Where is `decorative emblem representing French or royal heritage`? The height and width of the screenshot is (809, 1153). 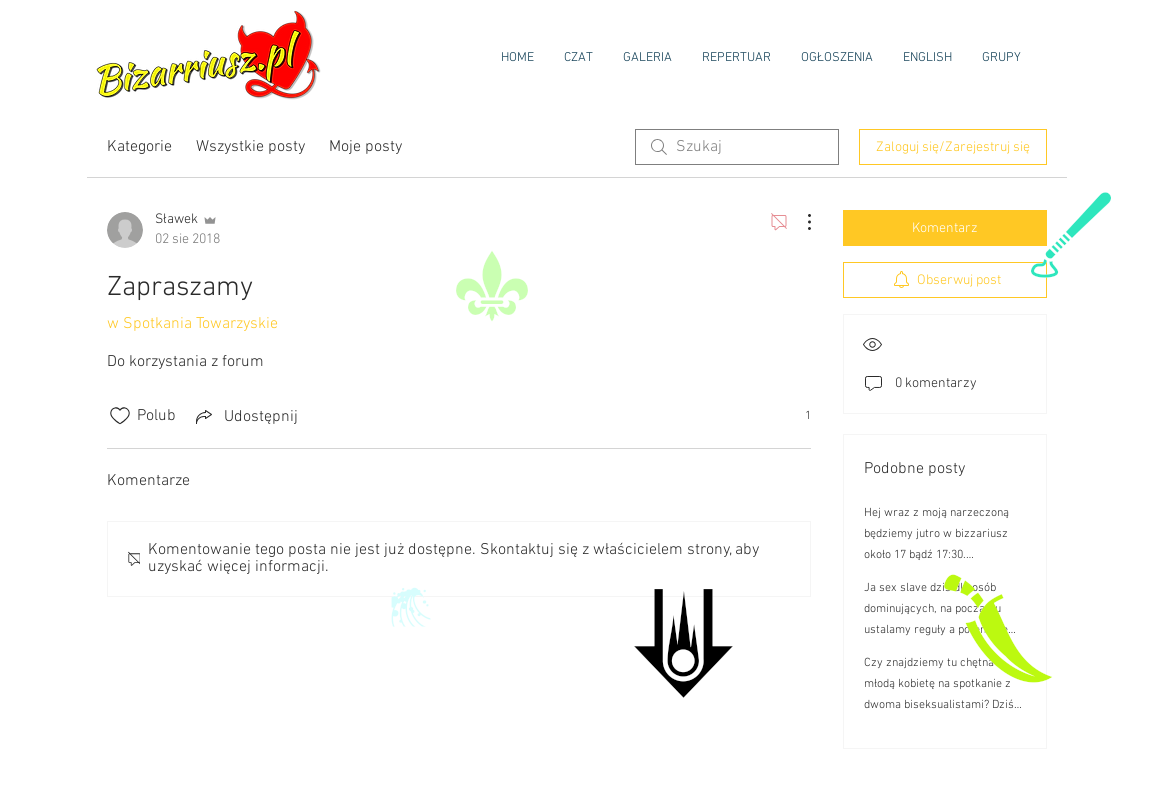
decorative emblem representing French or royal heritage is located at coordinates (492, 286).